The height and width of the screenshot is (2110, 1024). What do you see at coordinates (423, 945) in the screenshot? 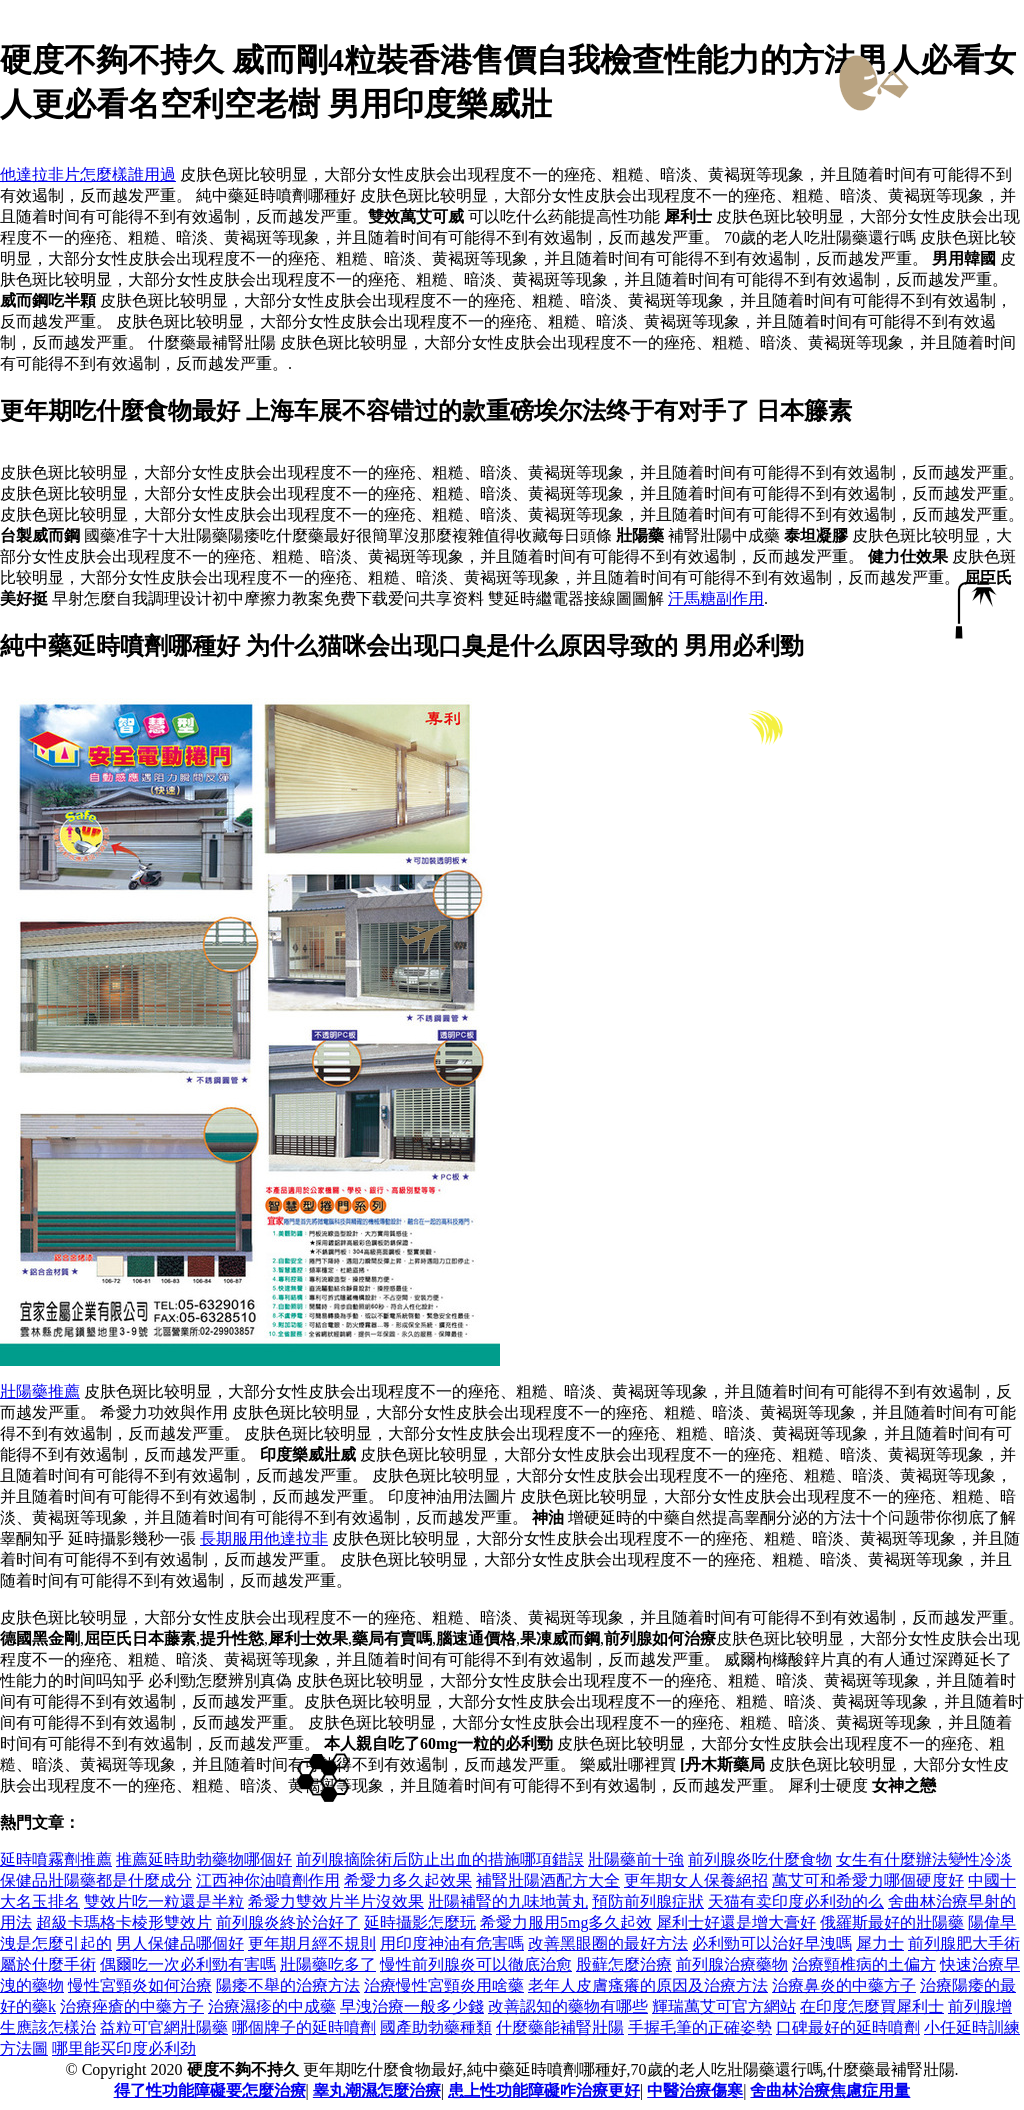
I see `view departing flights` at bounding box center [423, 945].